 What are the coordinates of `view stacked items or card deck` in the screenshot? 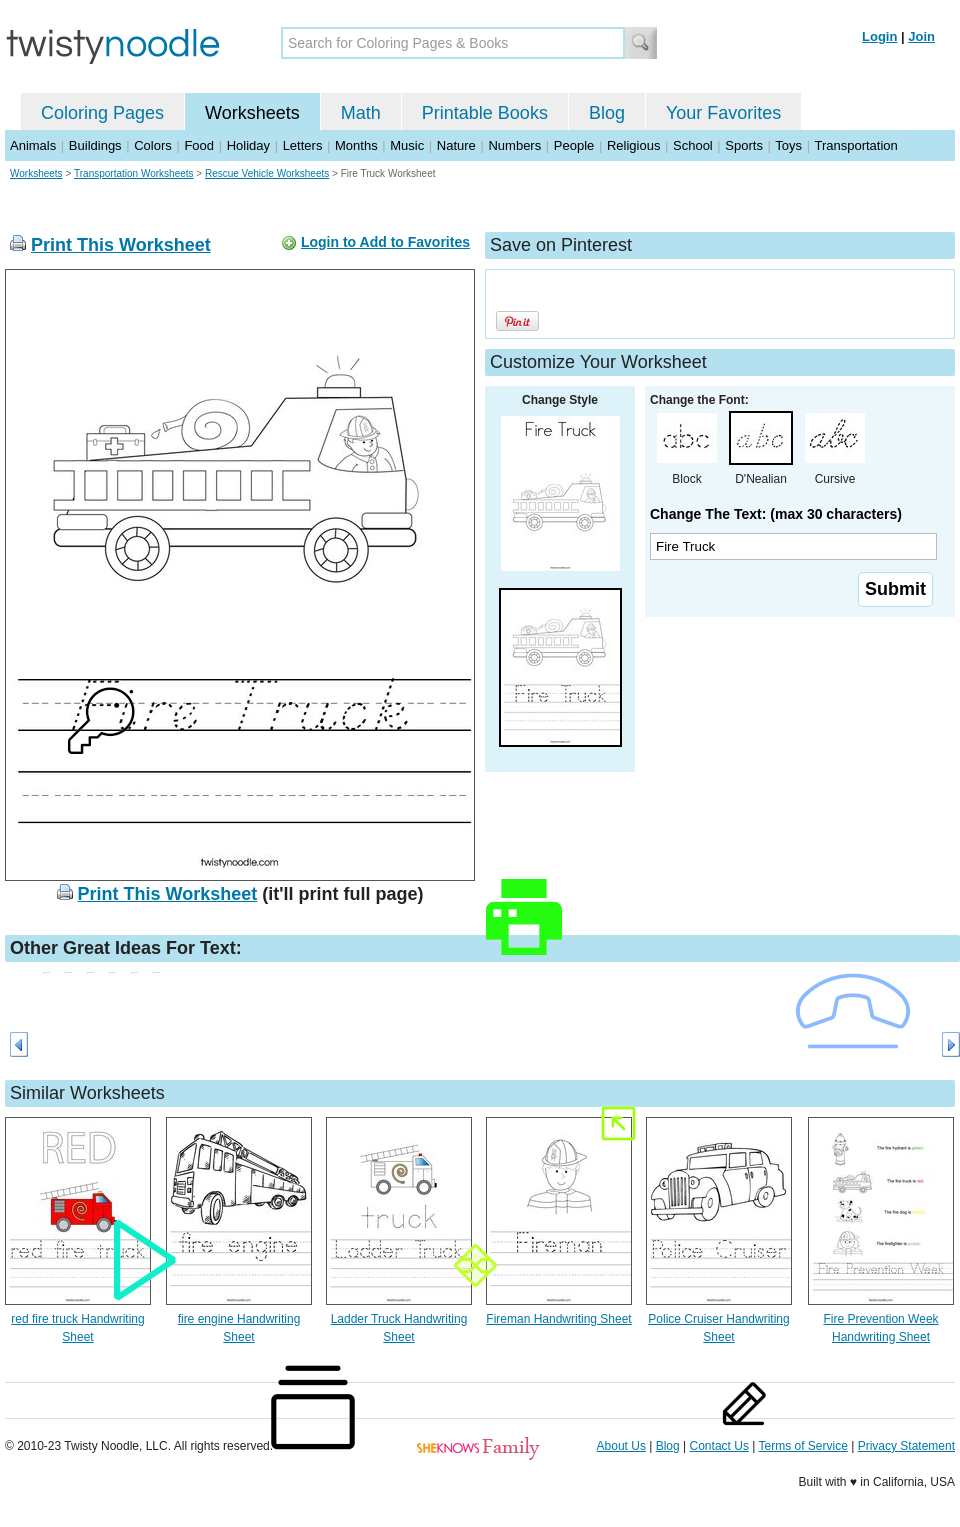 It's located at (313, 1411).